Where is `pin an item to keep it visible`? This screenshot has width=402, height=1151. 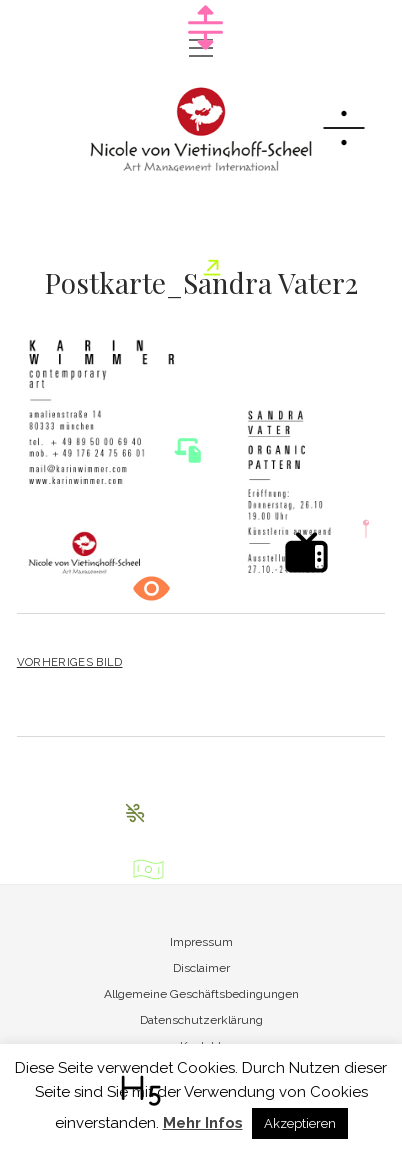 pin an item to keep it visible is located at coordinates (366, 529).